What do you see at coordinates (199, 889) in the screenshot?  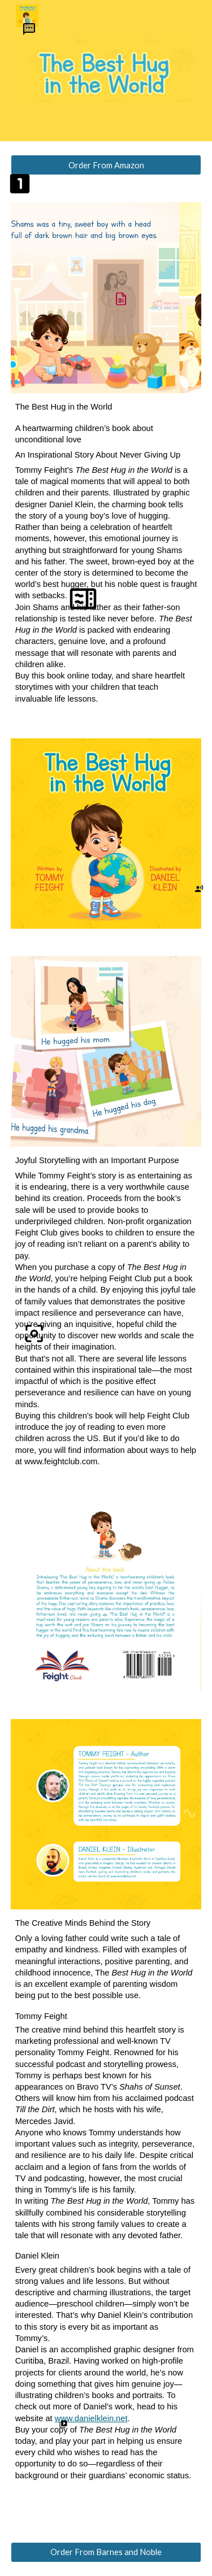 I see `activate voice recording or speech input` at bounding box center [199, 889].